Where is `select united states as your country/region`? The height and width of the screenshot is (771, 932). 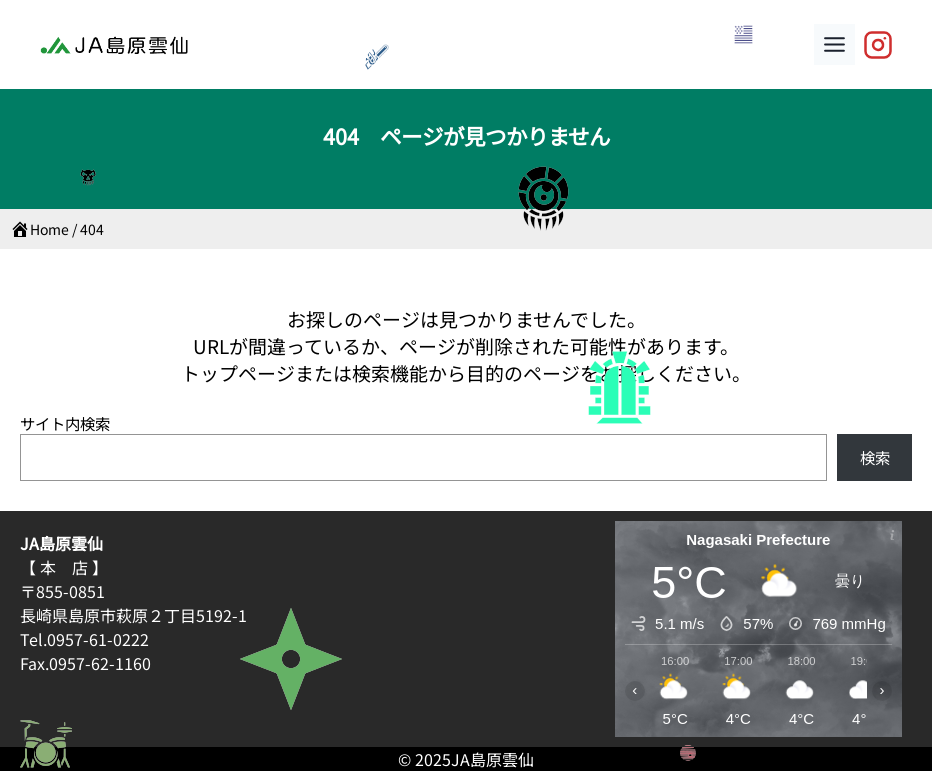 select united states as your country/region is located at coordinates (743, 34).